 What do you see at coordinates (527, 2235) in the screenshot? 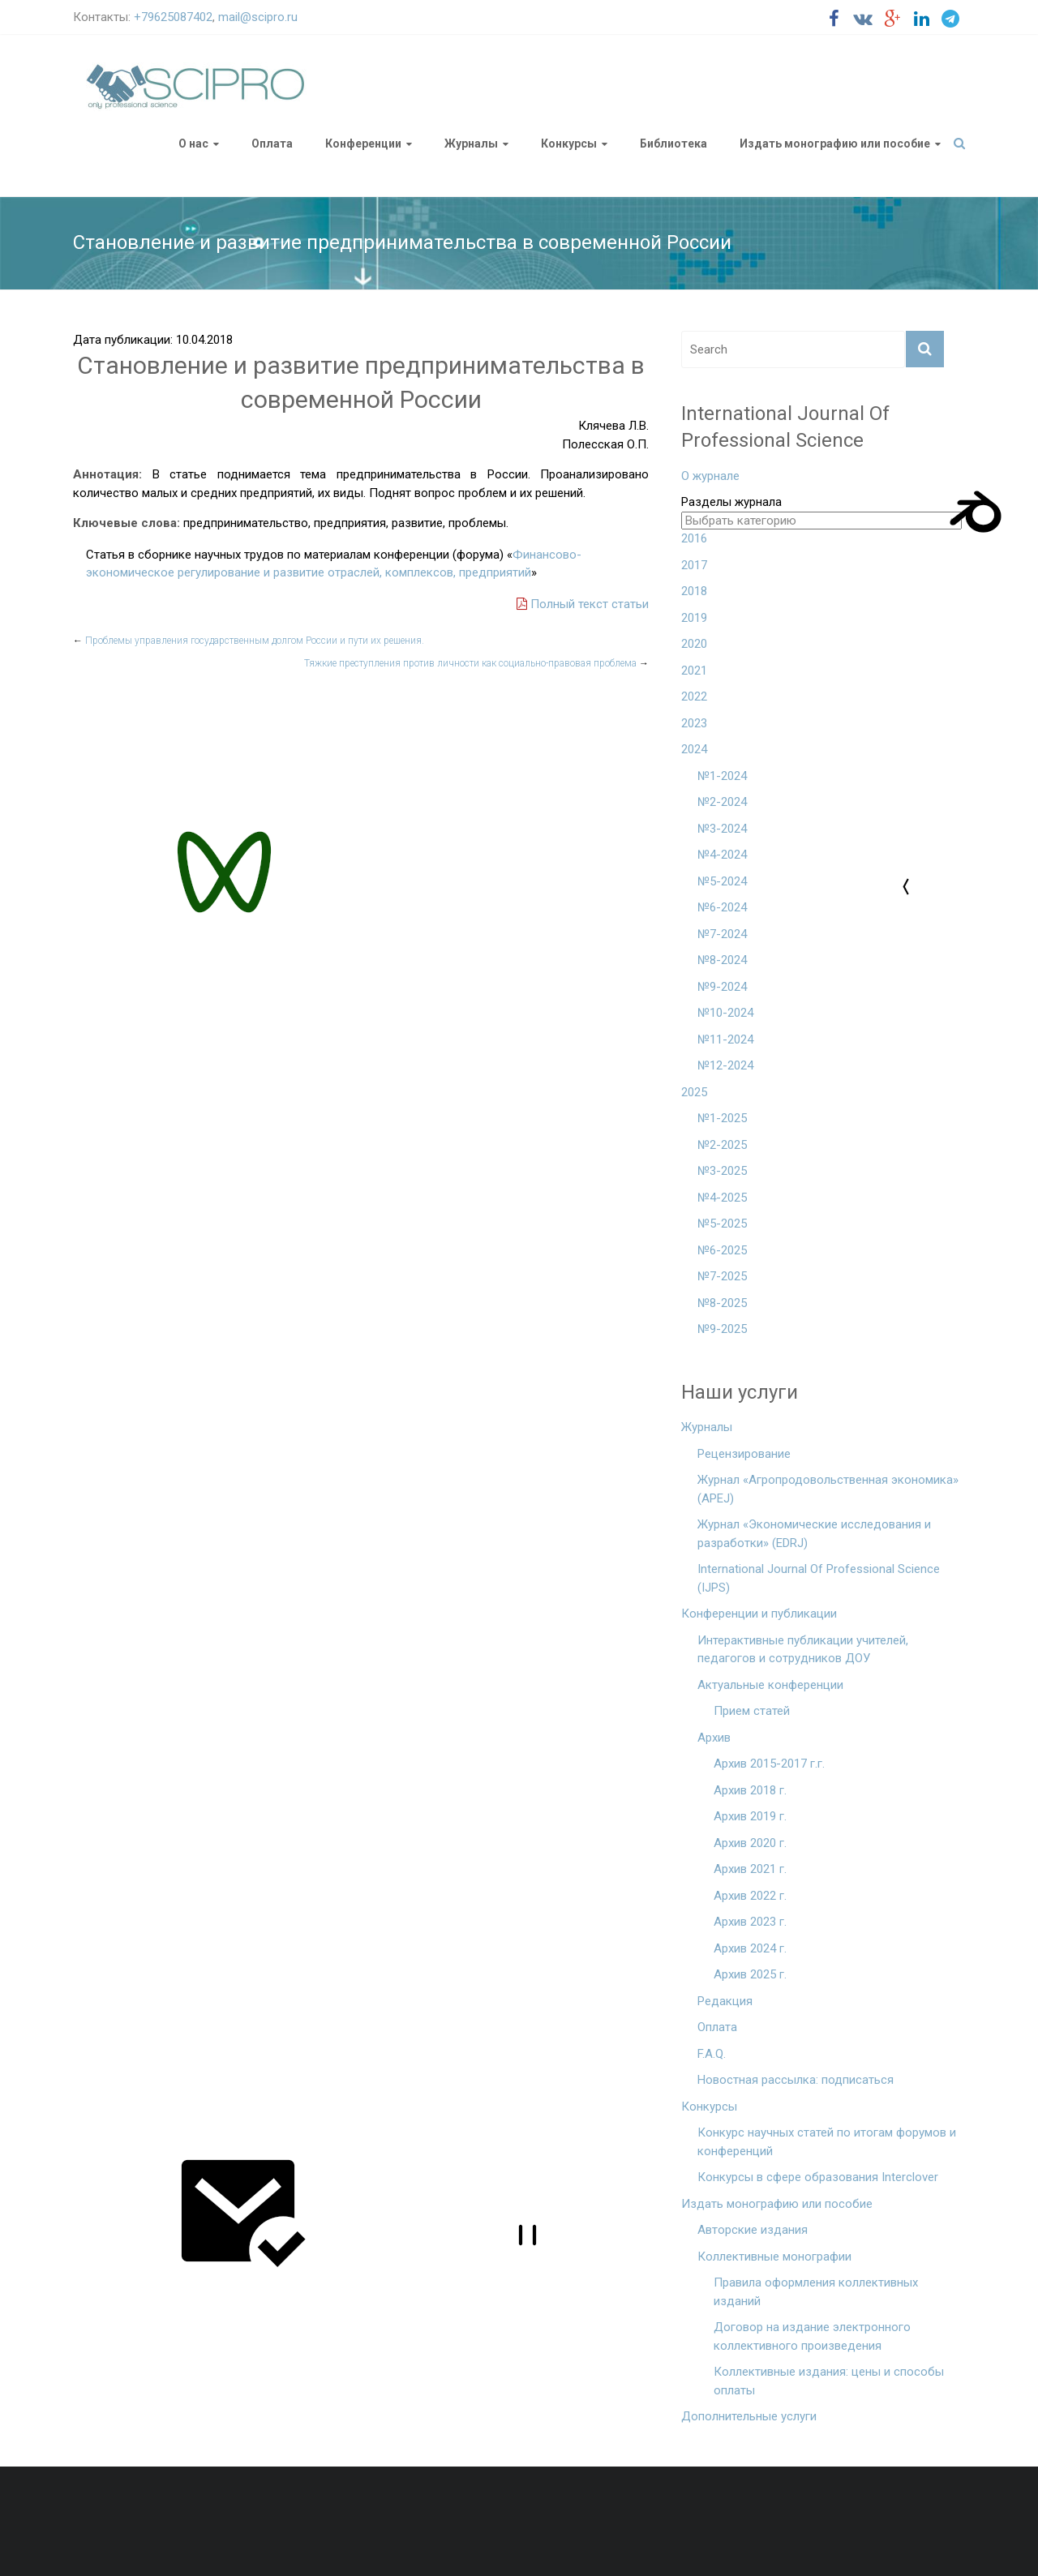
I see `pause media playback` at bounding box center [527, 2235].